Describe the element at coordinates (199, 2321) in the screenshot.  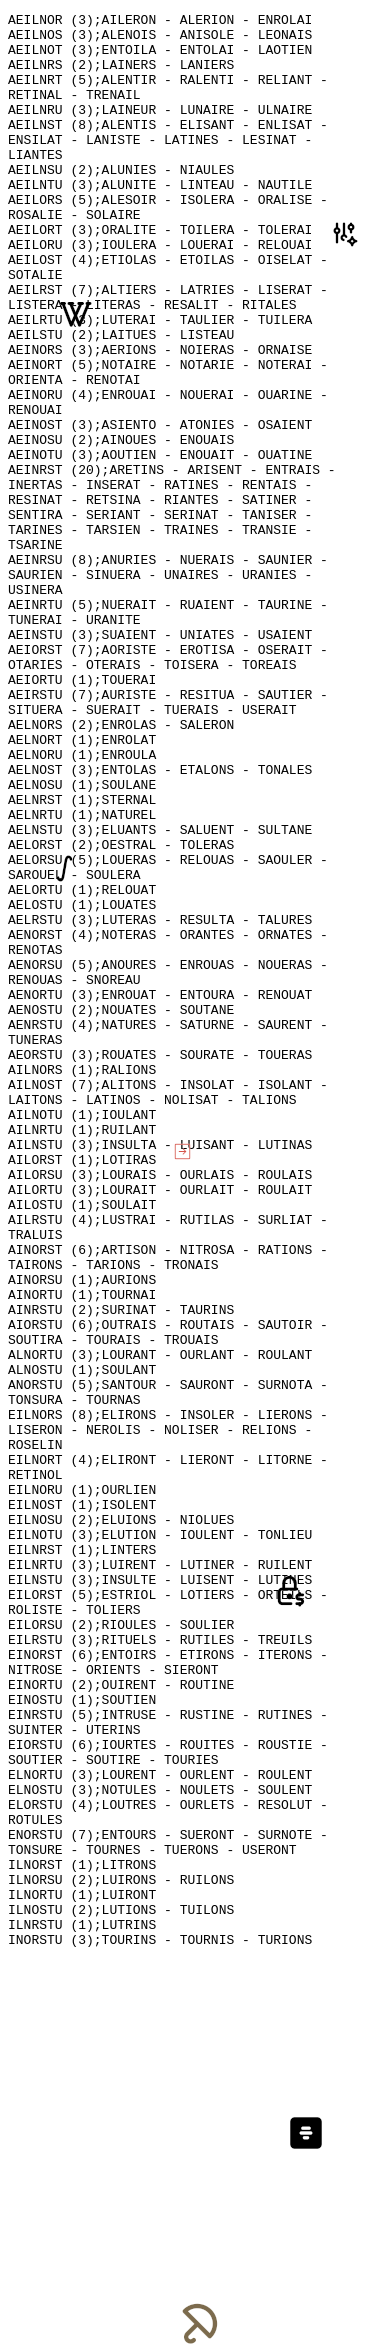
I see `view weather protection or rain forecast` at that location.